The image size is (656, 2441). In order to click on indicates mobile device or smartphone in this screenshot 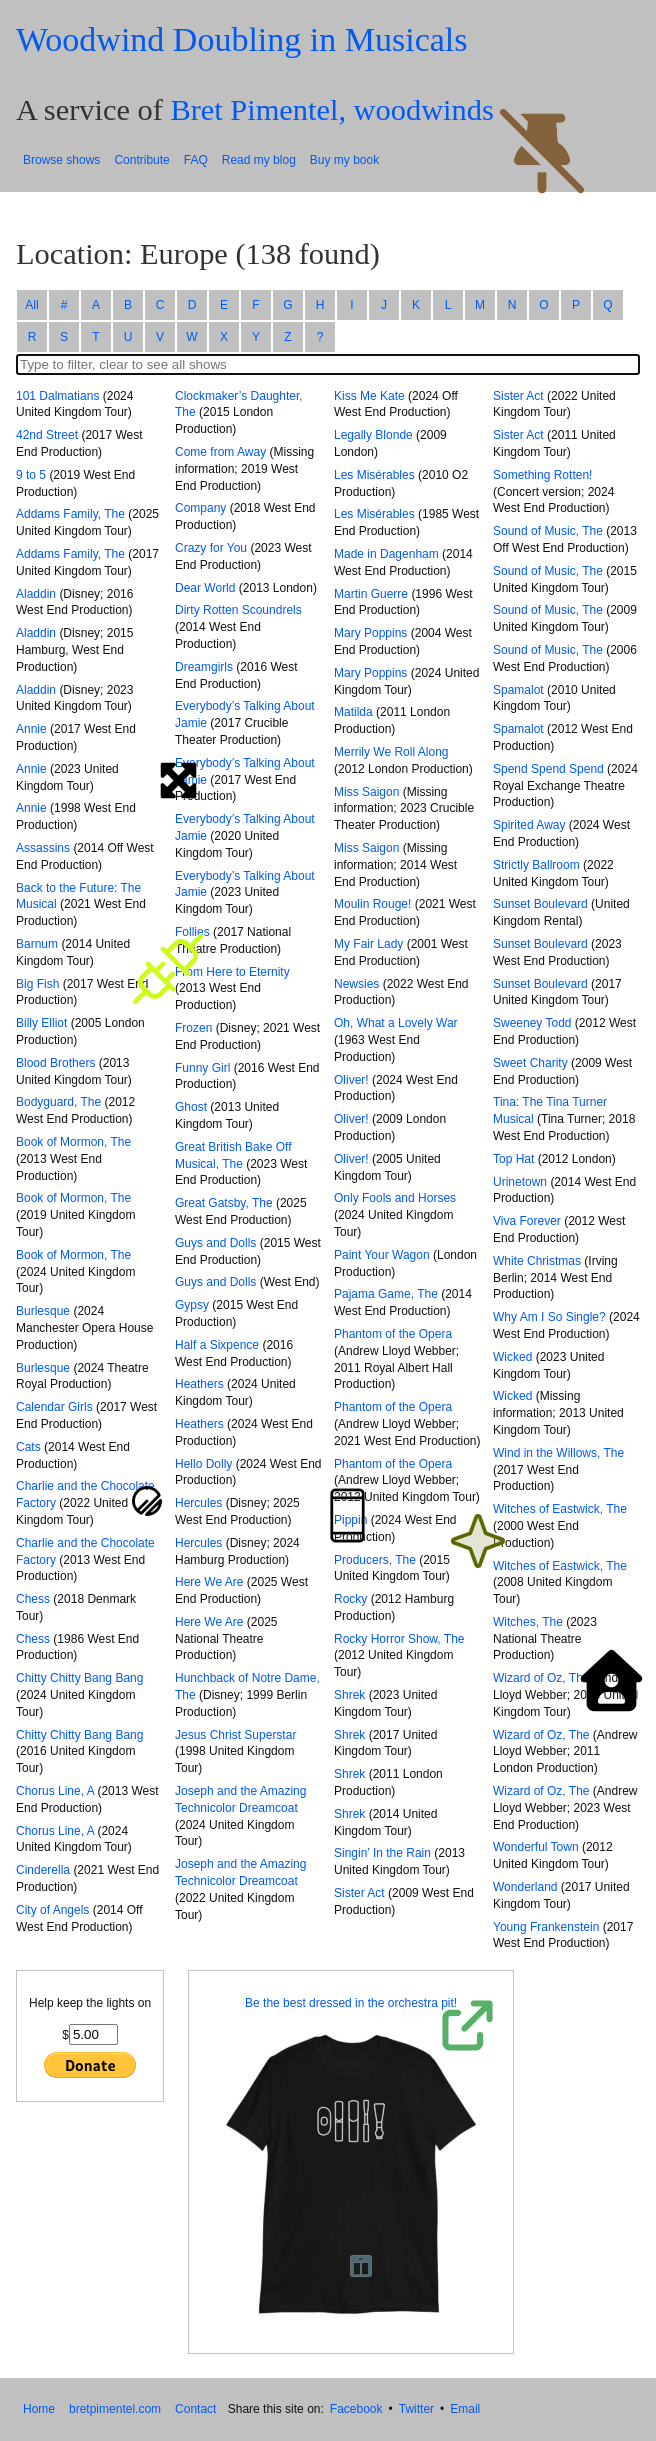, I will do `click(347, 1515)`.